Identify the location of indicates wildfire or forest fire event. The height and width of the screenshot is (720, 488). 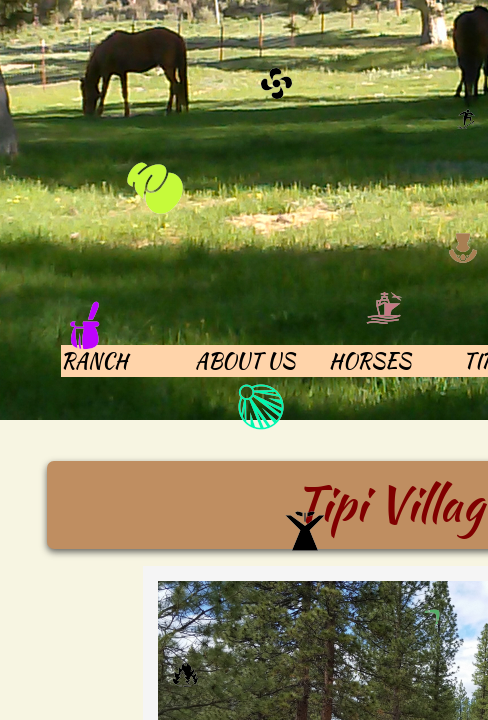
(185, 674).